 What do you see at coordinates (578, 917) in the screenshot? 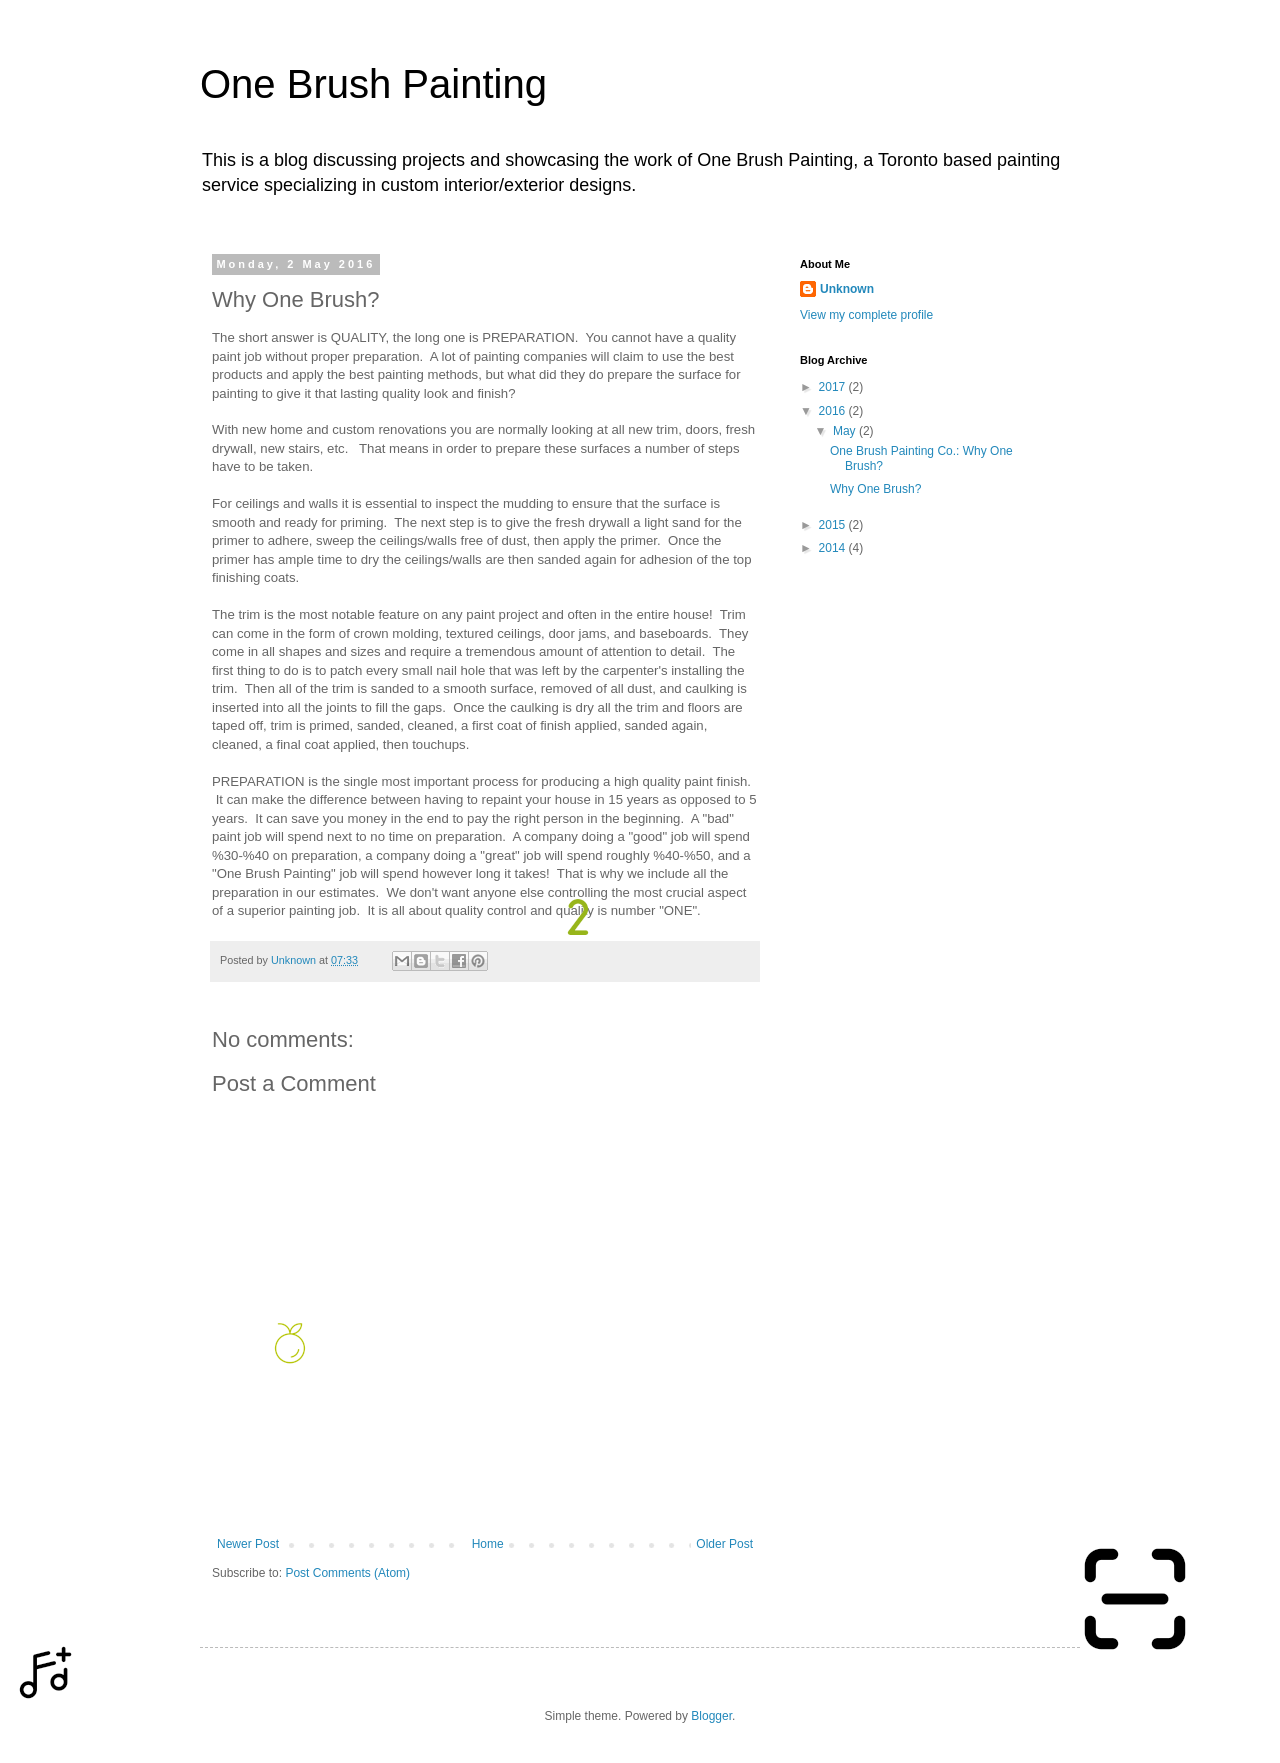
I see `indicates step two in a multi-step process` at bounding box center [578, 917].